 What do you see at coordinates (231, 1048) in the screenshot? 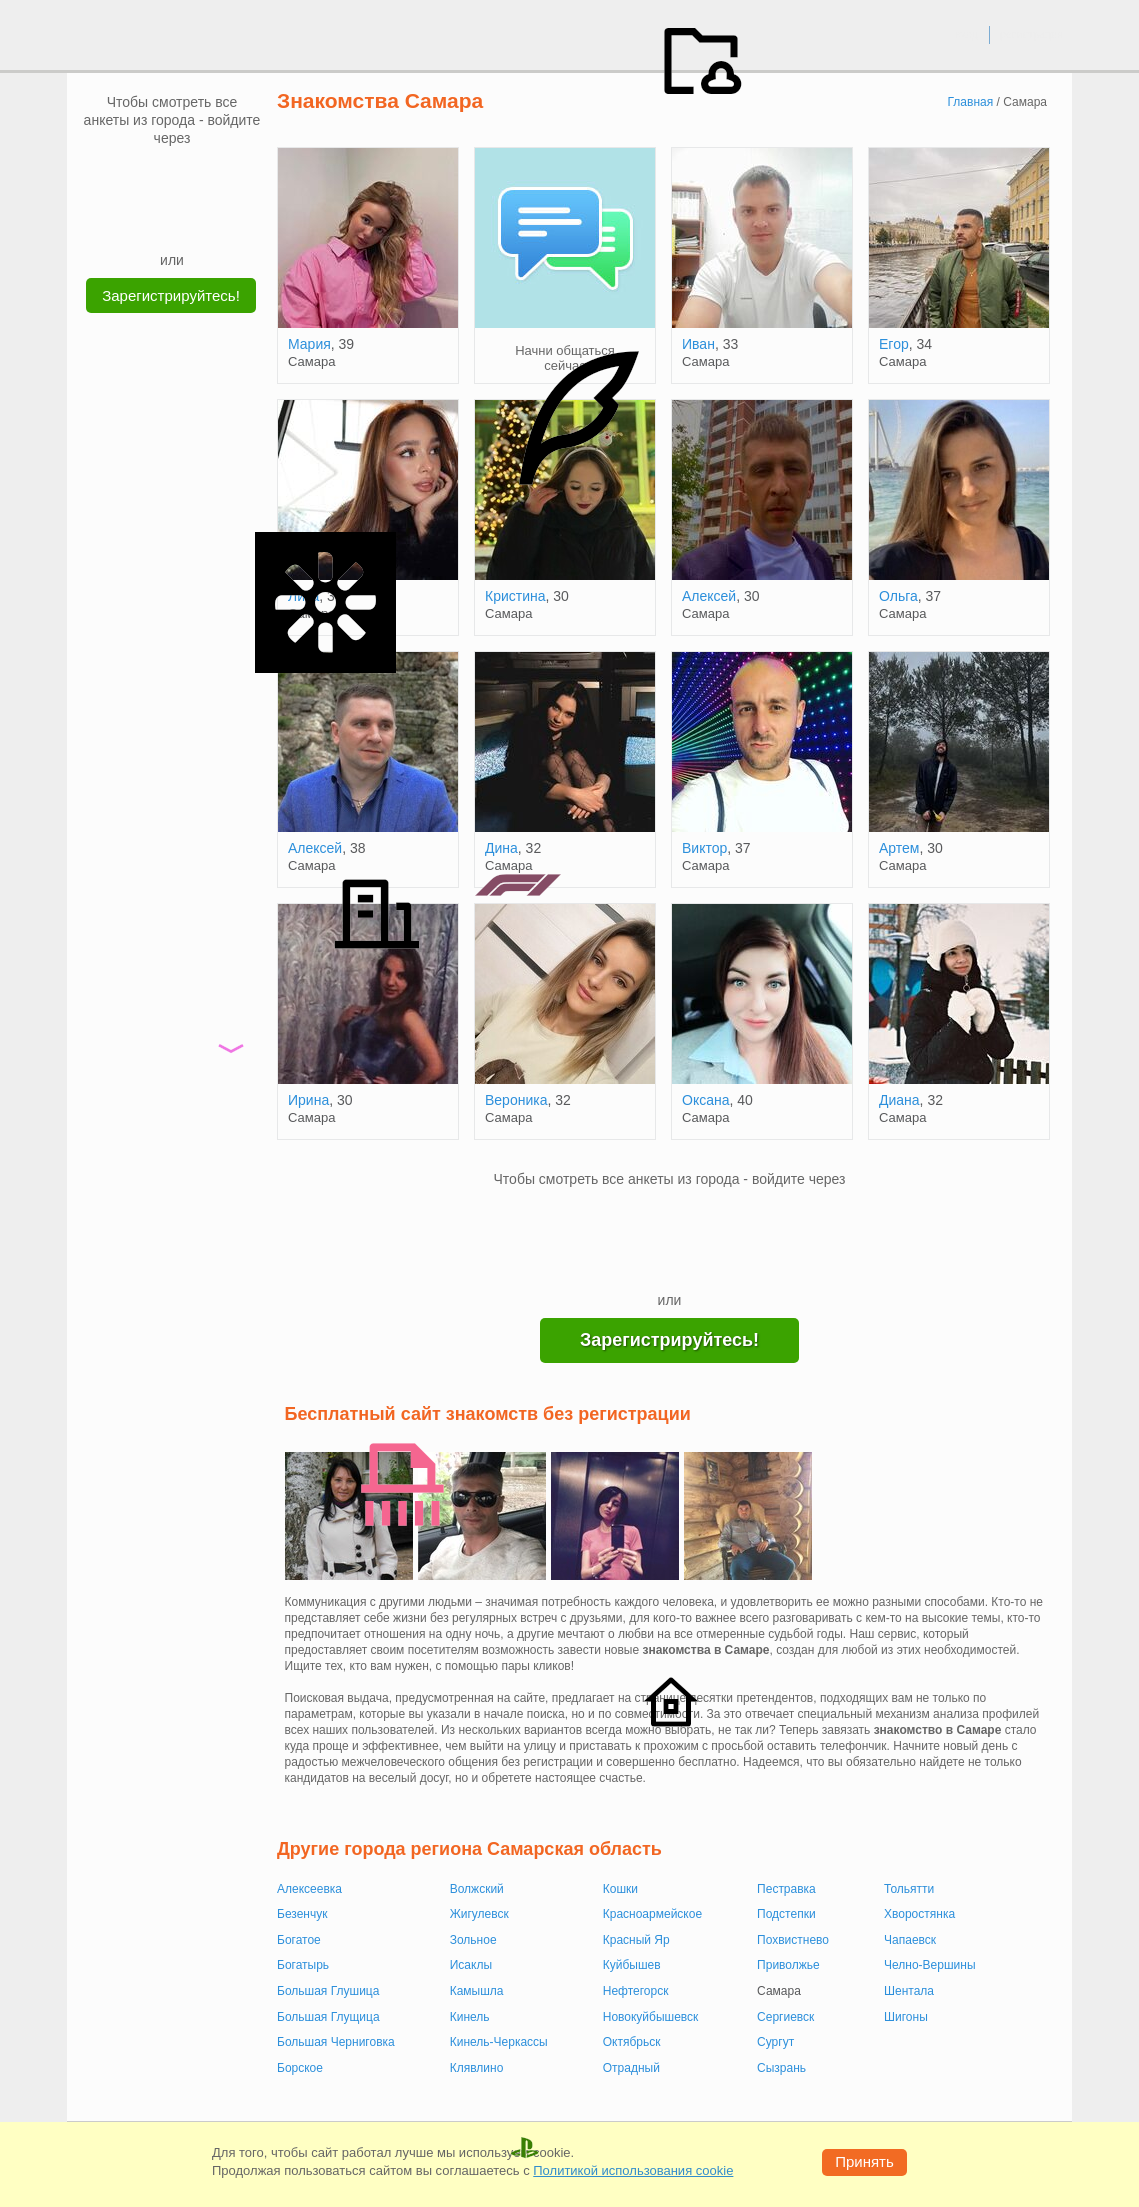
I see `expand content or reveal more options` at bounding box center [231, 1048].